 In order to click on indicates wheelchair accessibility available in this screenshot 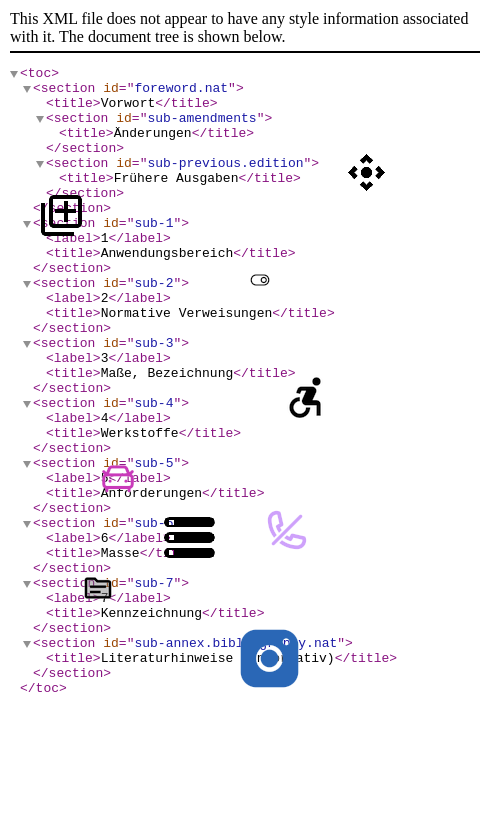, I will do `click(304, 397)`.